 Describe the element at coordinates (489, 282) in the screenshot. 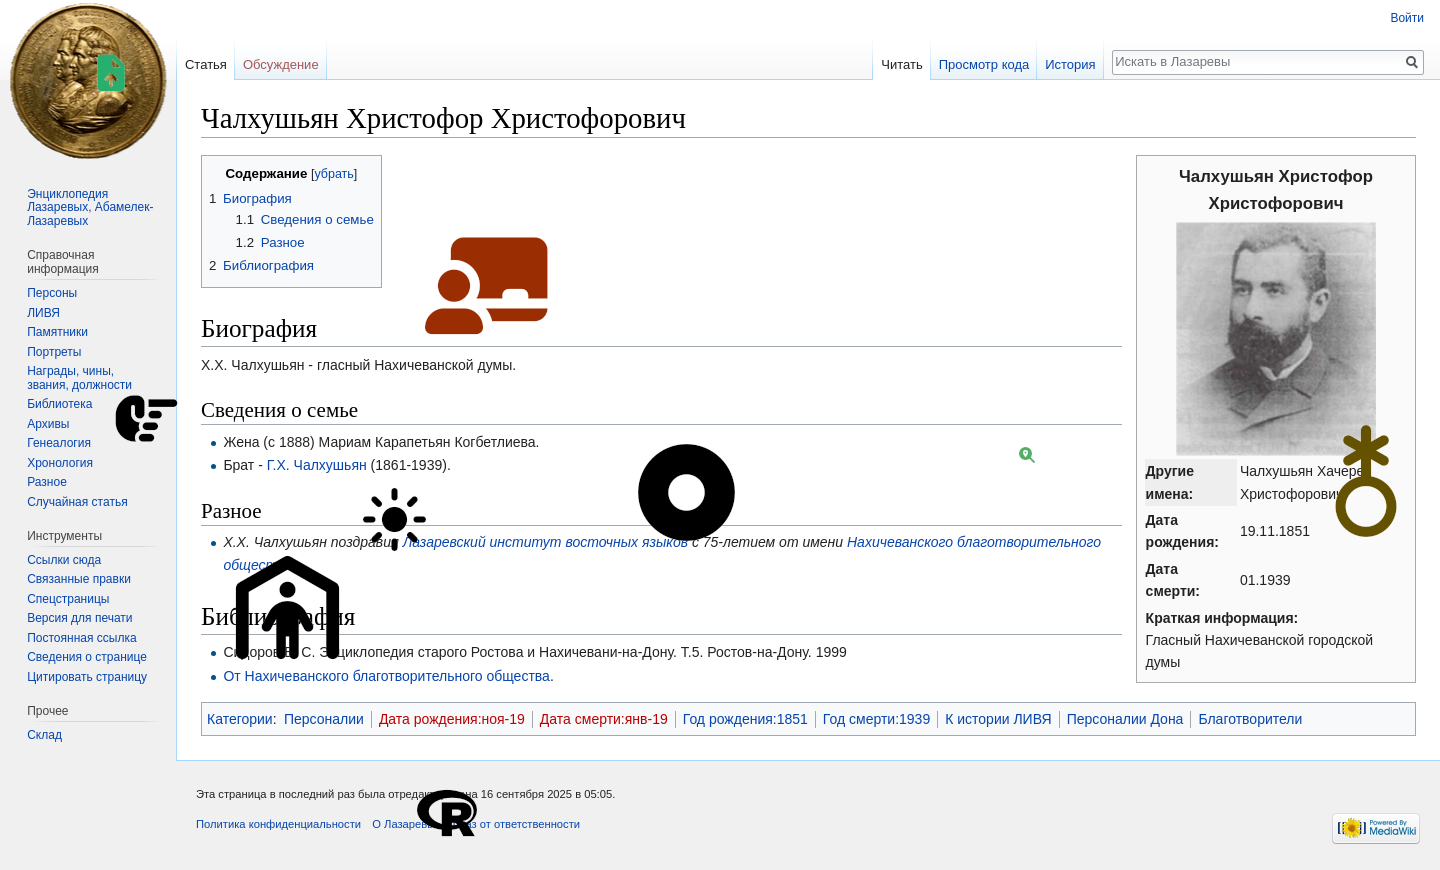

I see `access teaching or presentation tools` at that location.